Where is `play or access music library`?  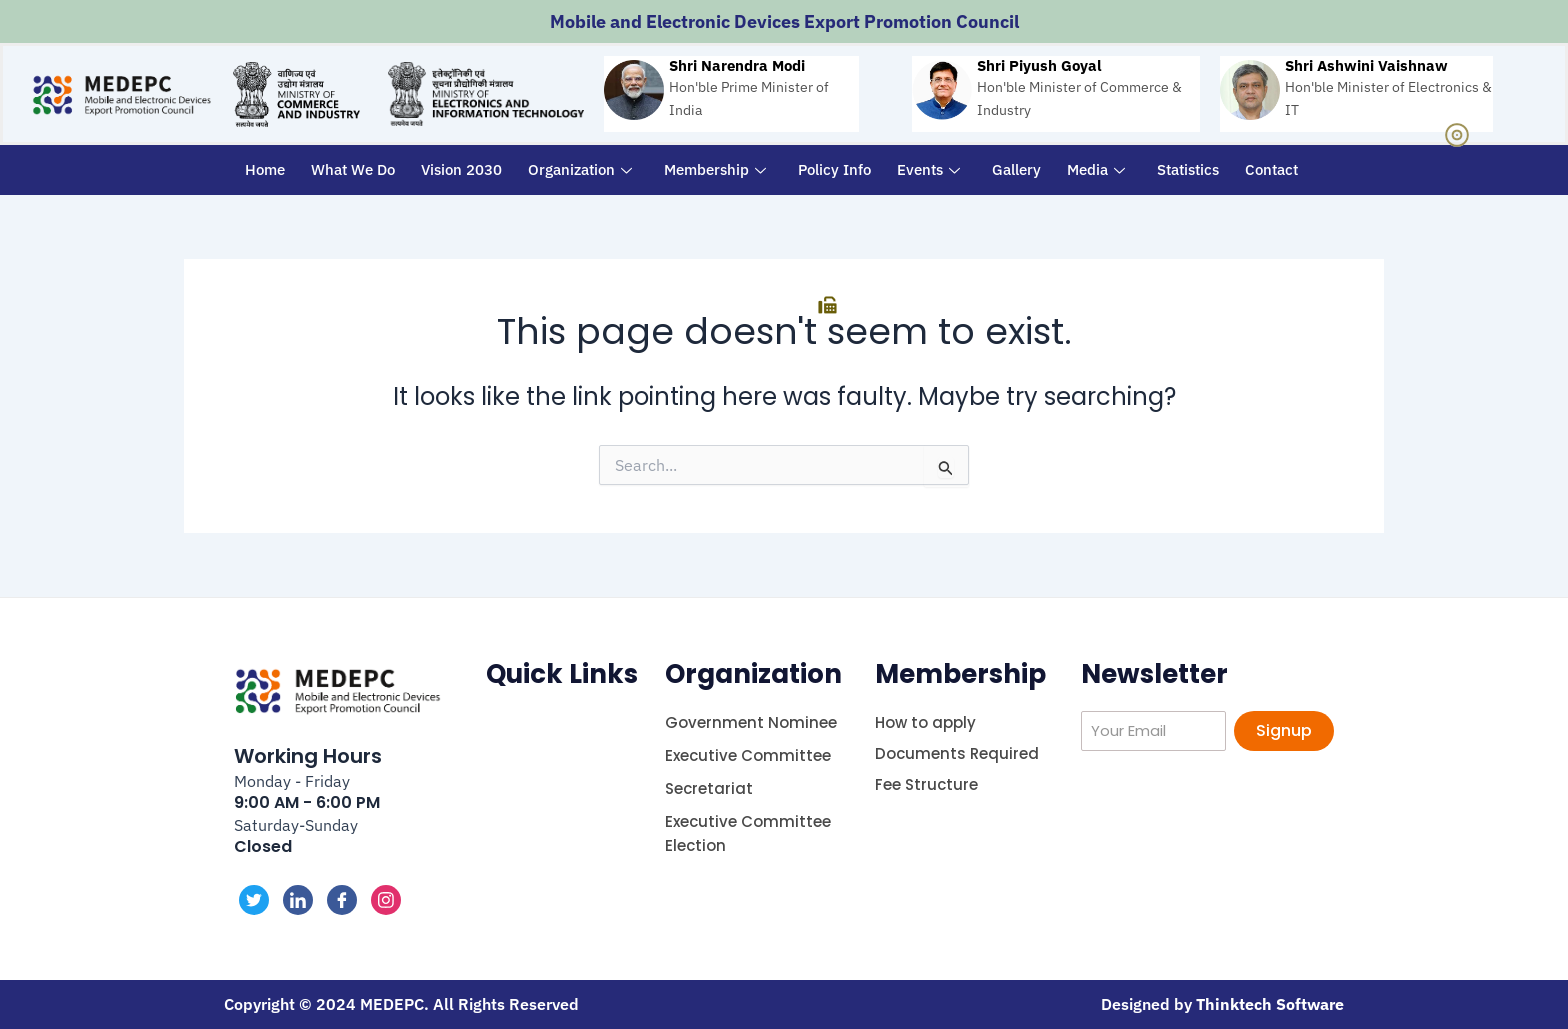
play or access music library is located at coordinates (1457, 135).